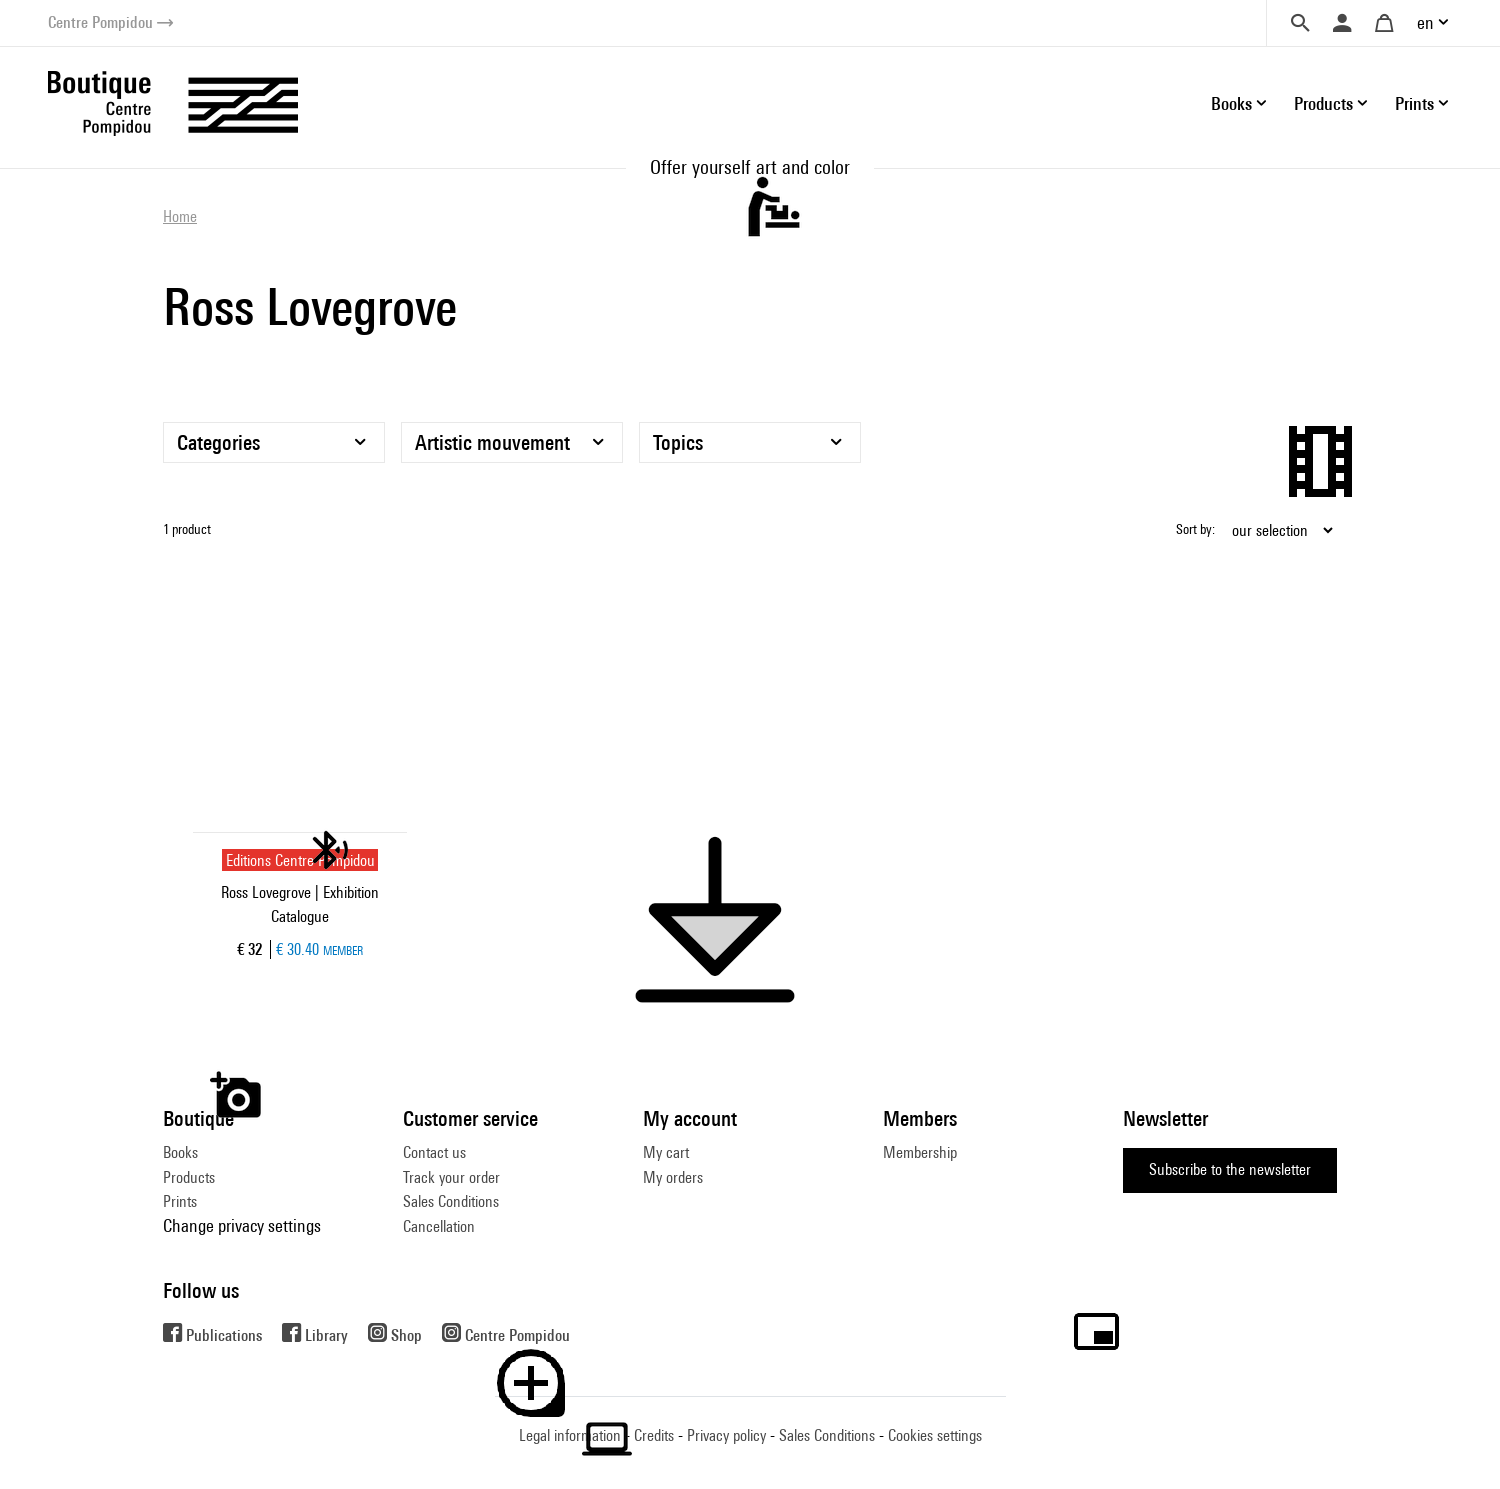 The image size is (1500, 1489). What do you see at coordinates (531, 1383) in the screenshot?
I see `zoom in on image` at bounding box center [531, 1383].